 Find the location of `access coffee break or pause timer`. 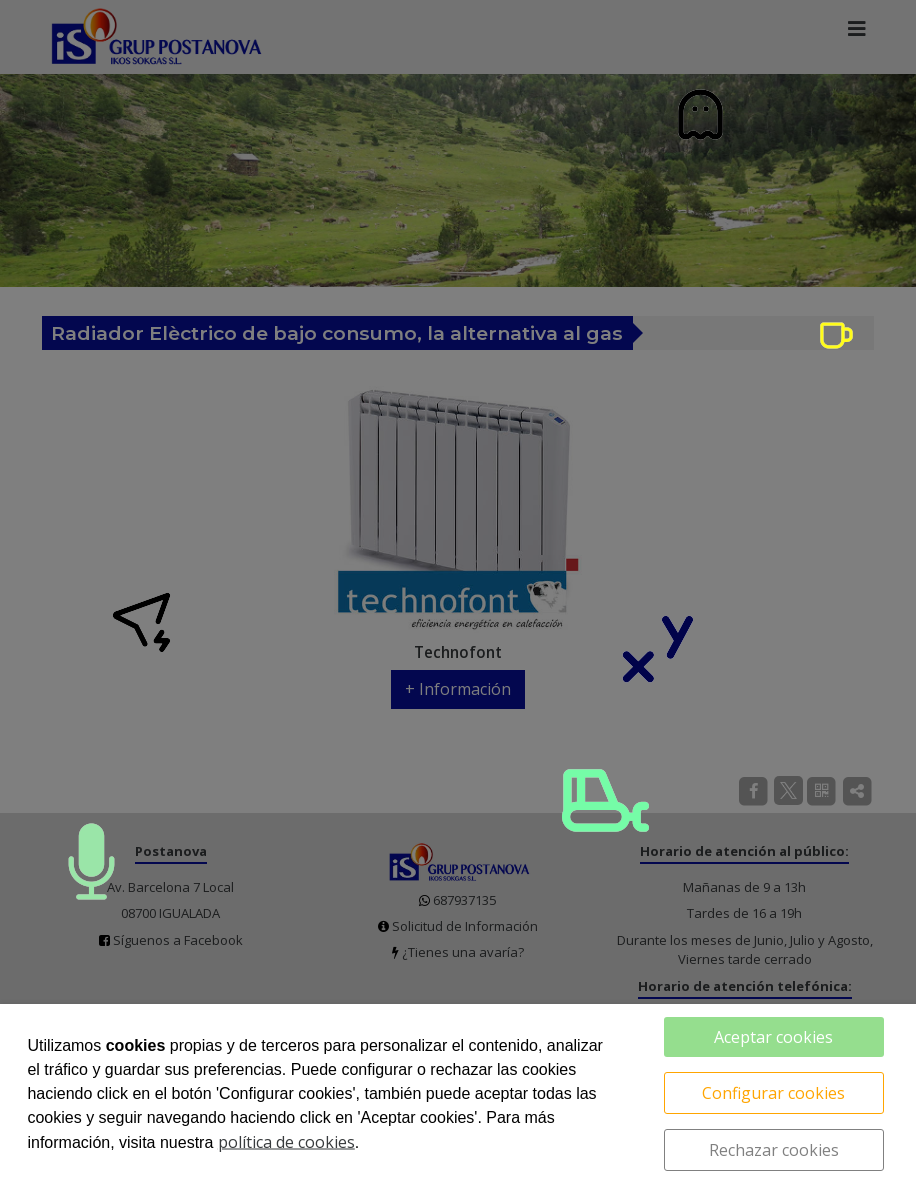

access coffee break or pause timer is located at coordinates (836, 335).